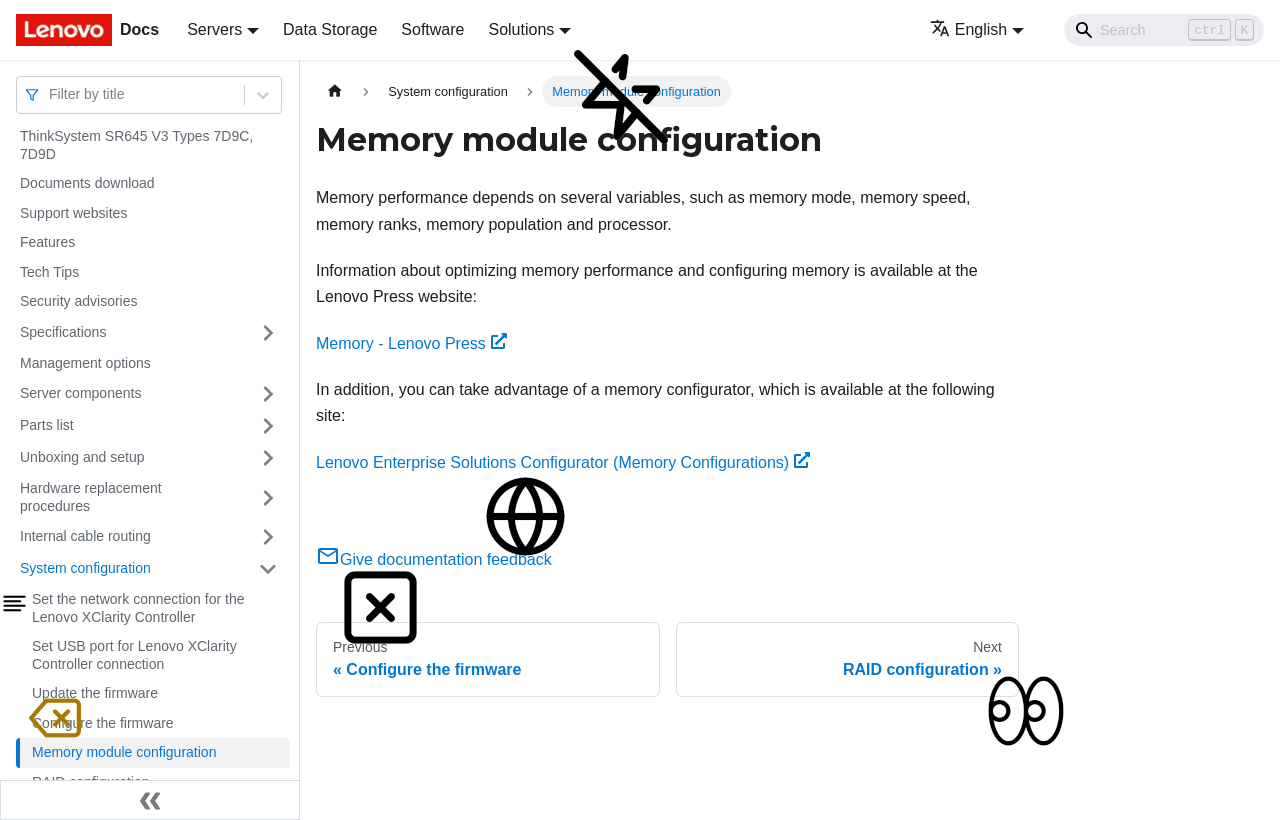  What do you see at coordinates (621, 97) in the screenshot?
I see `disable flash or lightning mode` at bounding box center [621, 97].